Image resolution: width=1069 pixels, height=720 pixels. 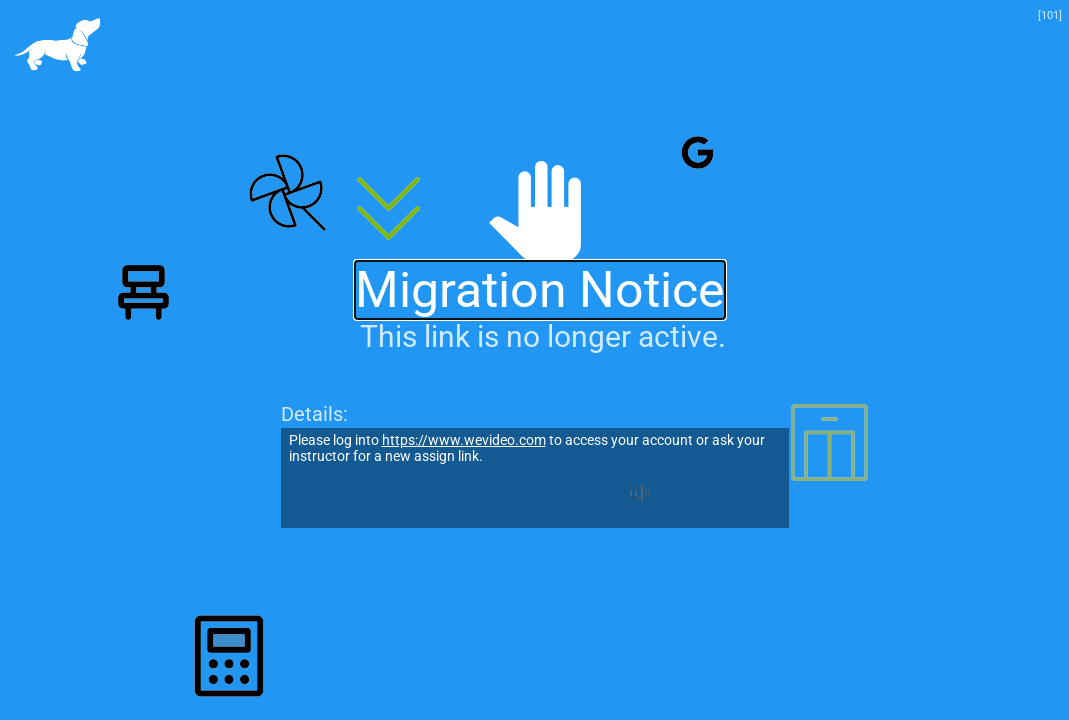 I want to click on expand to show more content below, so click(x=388, y=205).